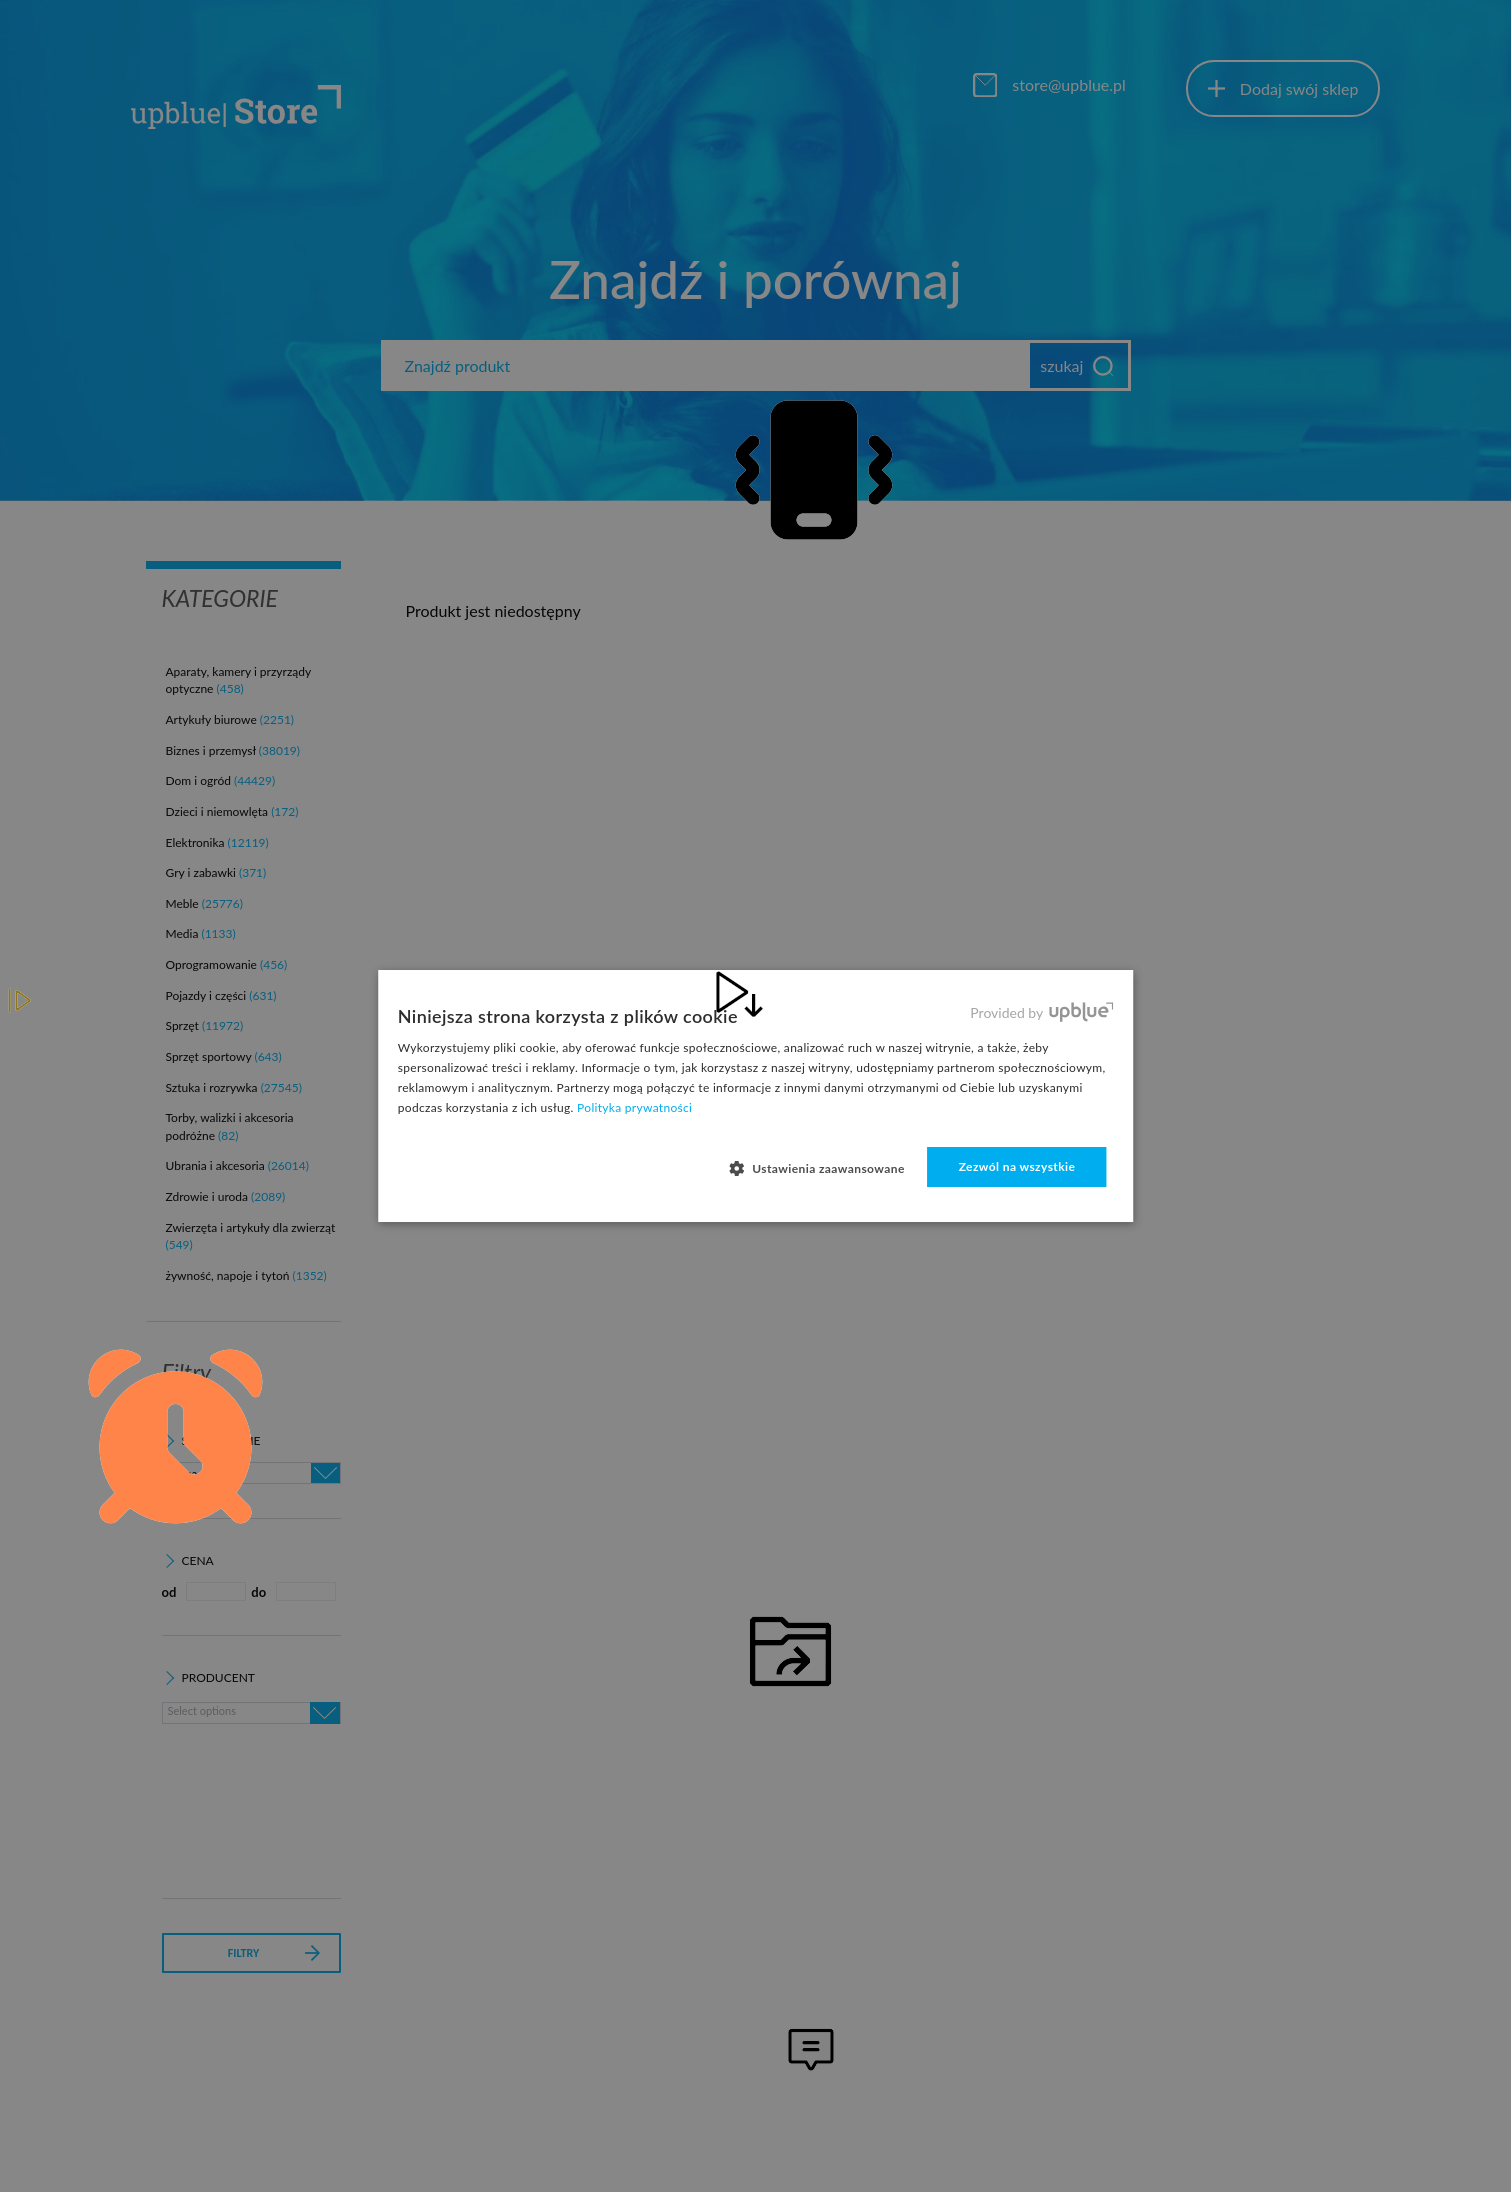 The width and height of the screenshot is (1511, 2192). Describe the element at coordinates (814, 470) in the screenshot. I see `phone is on vibrate mode` at that location.